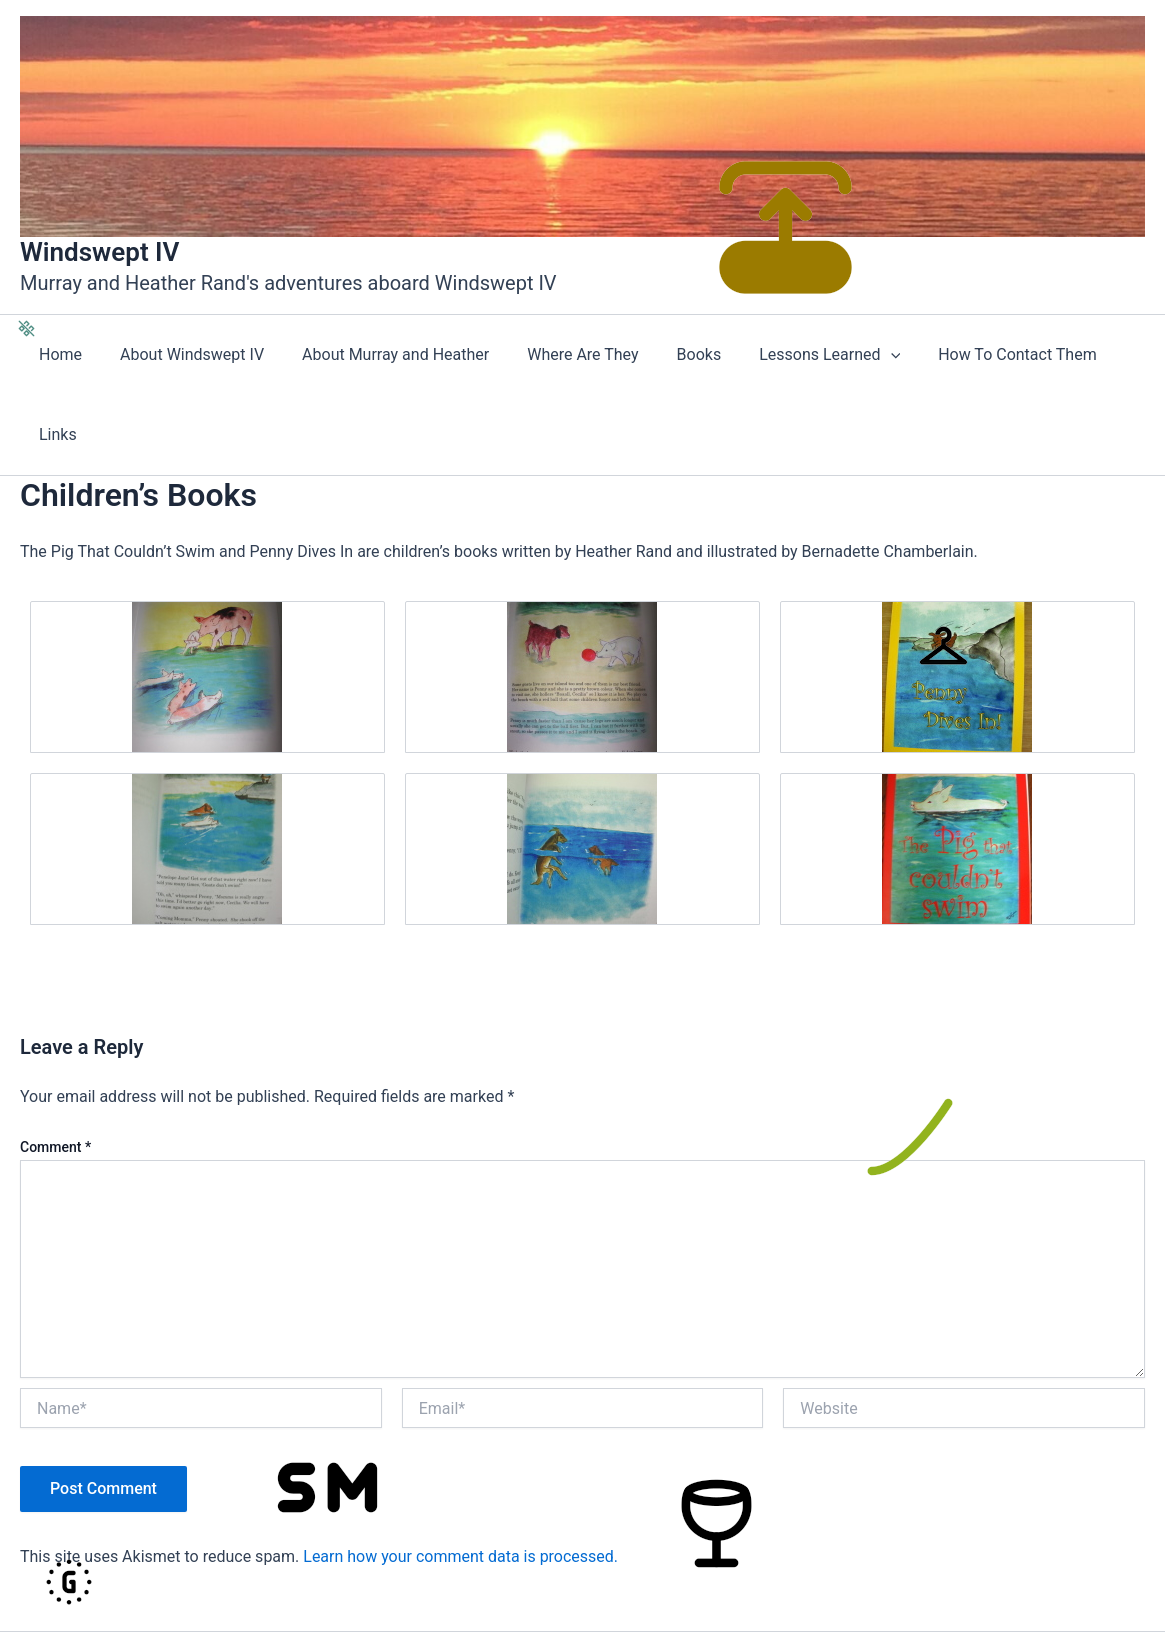 The image size is (1165, 1652). I want to click on indicates a service mark designation, so click(327, 1487).